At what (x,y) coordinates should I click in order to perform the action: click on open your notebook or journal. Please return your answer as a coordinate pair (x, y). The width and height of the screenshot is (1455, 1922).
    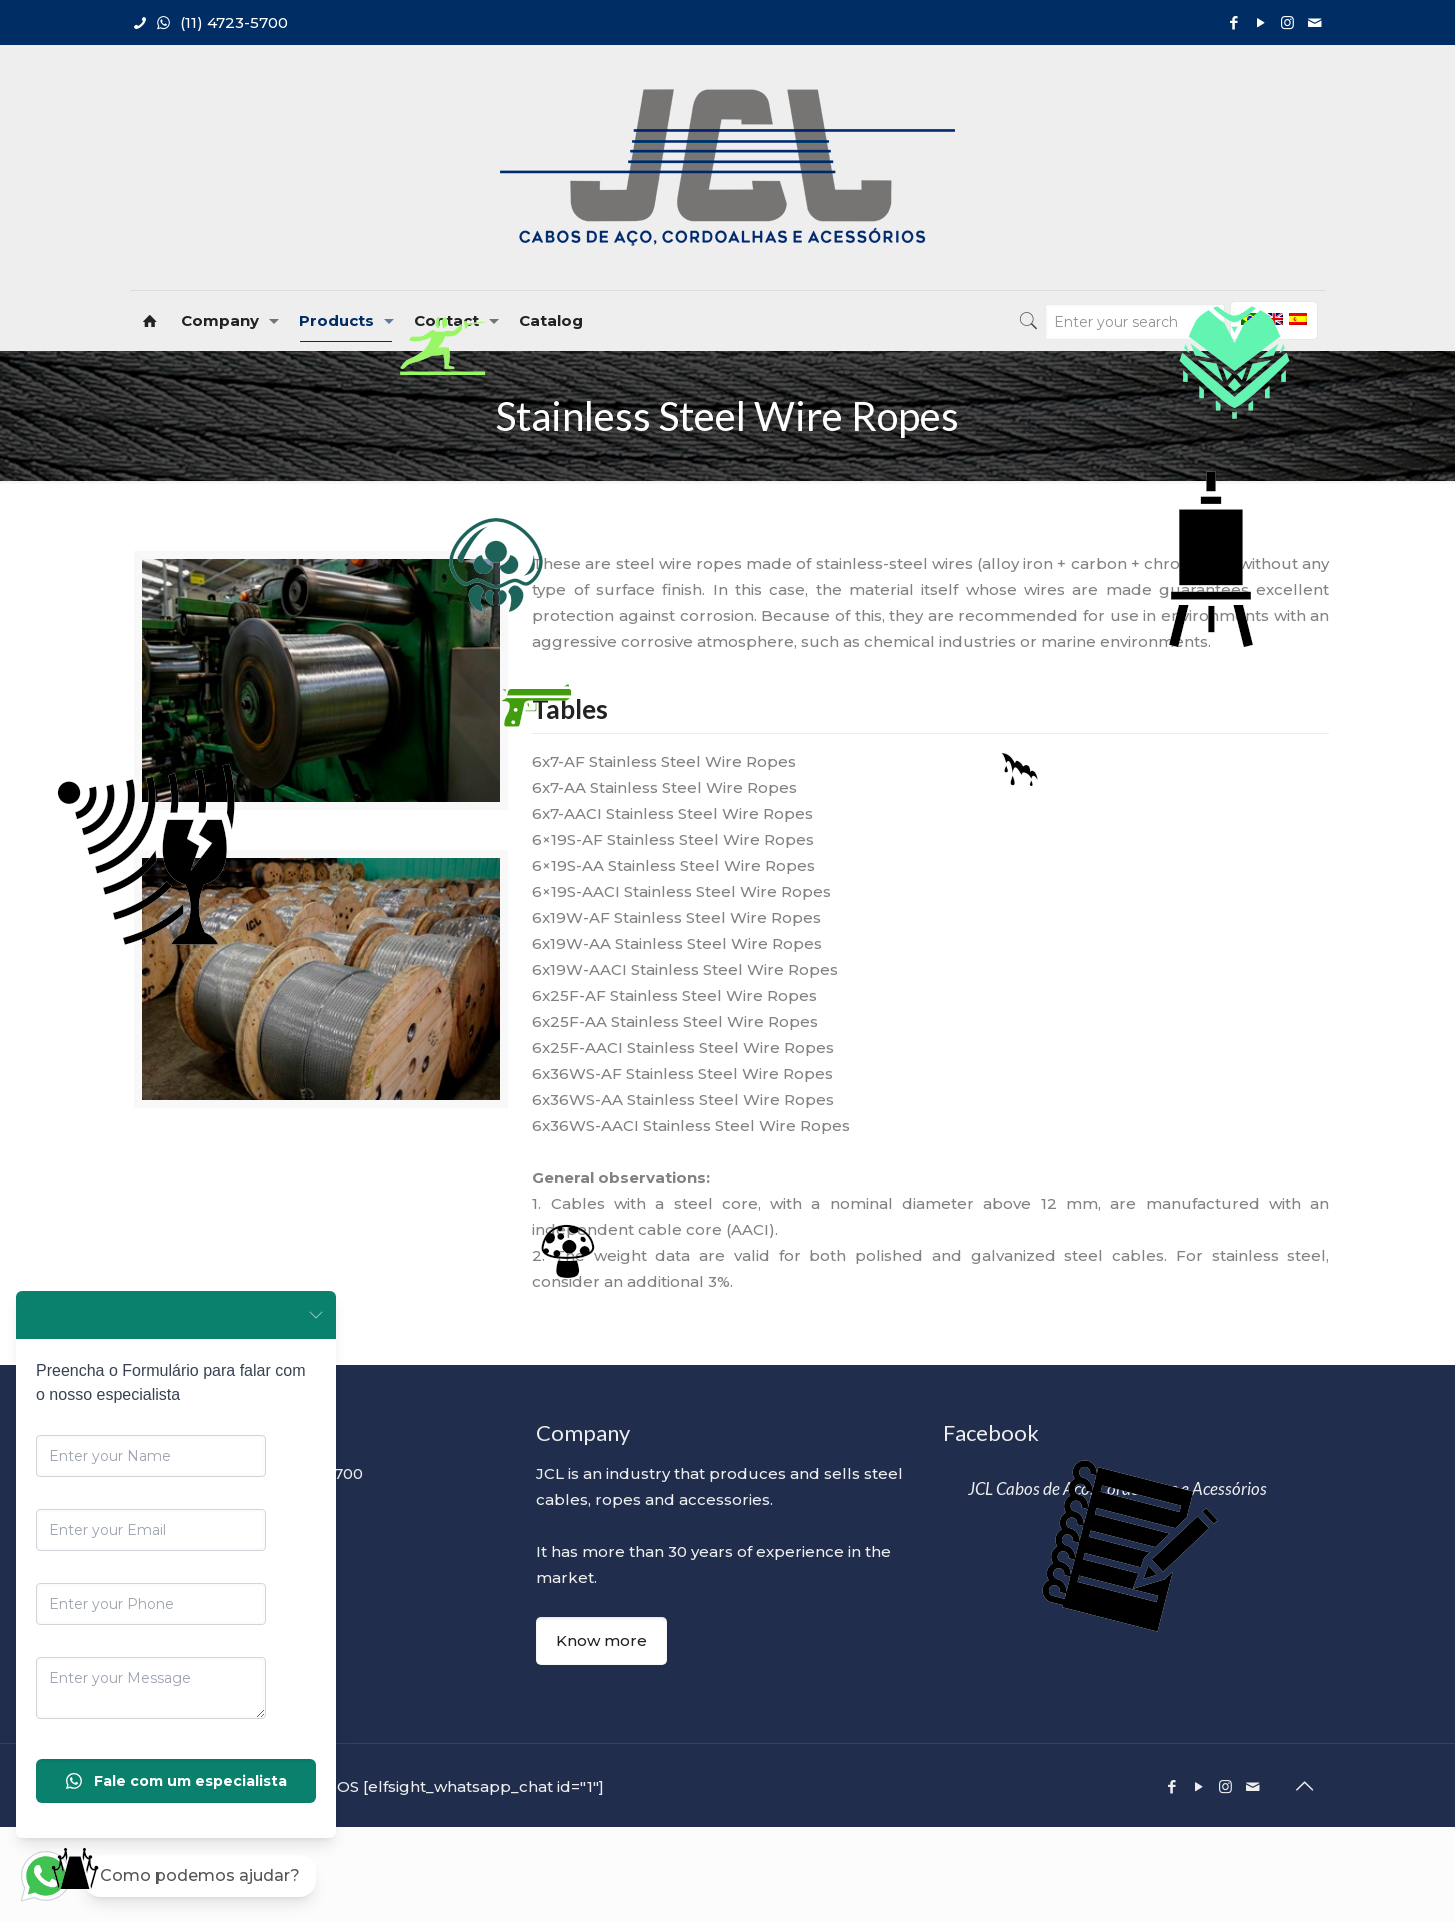
    Looking at the image, I should click on (1130, 1546).